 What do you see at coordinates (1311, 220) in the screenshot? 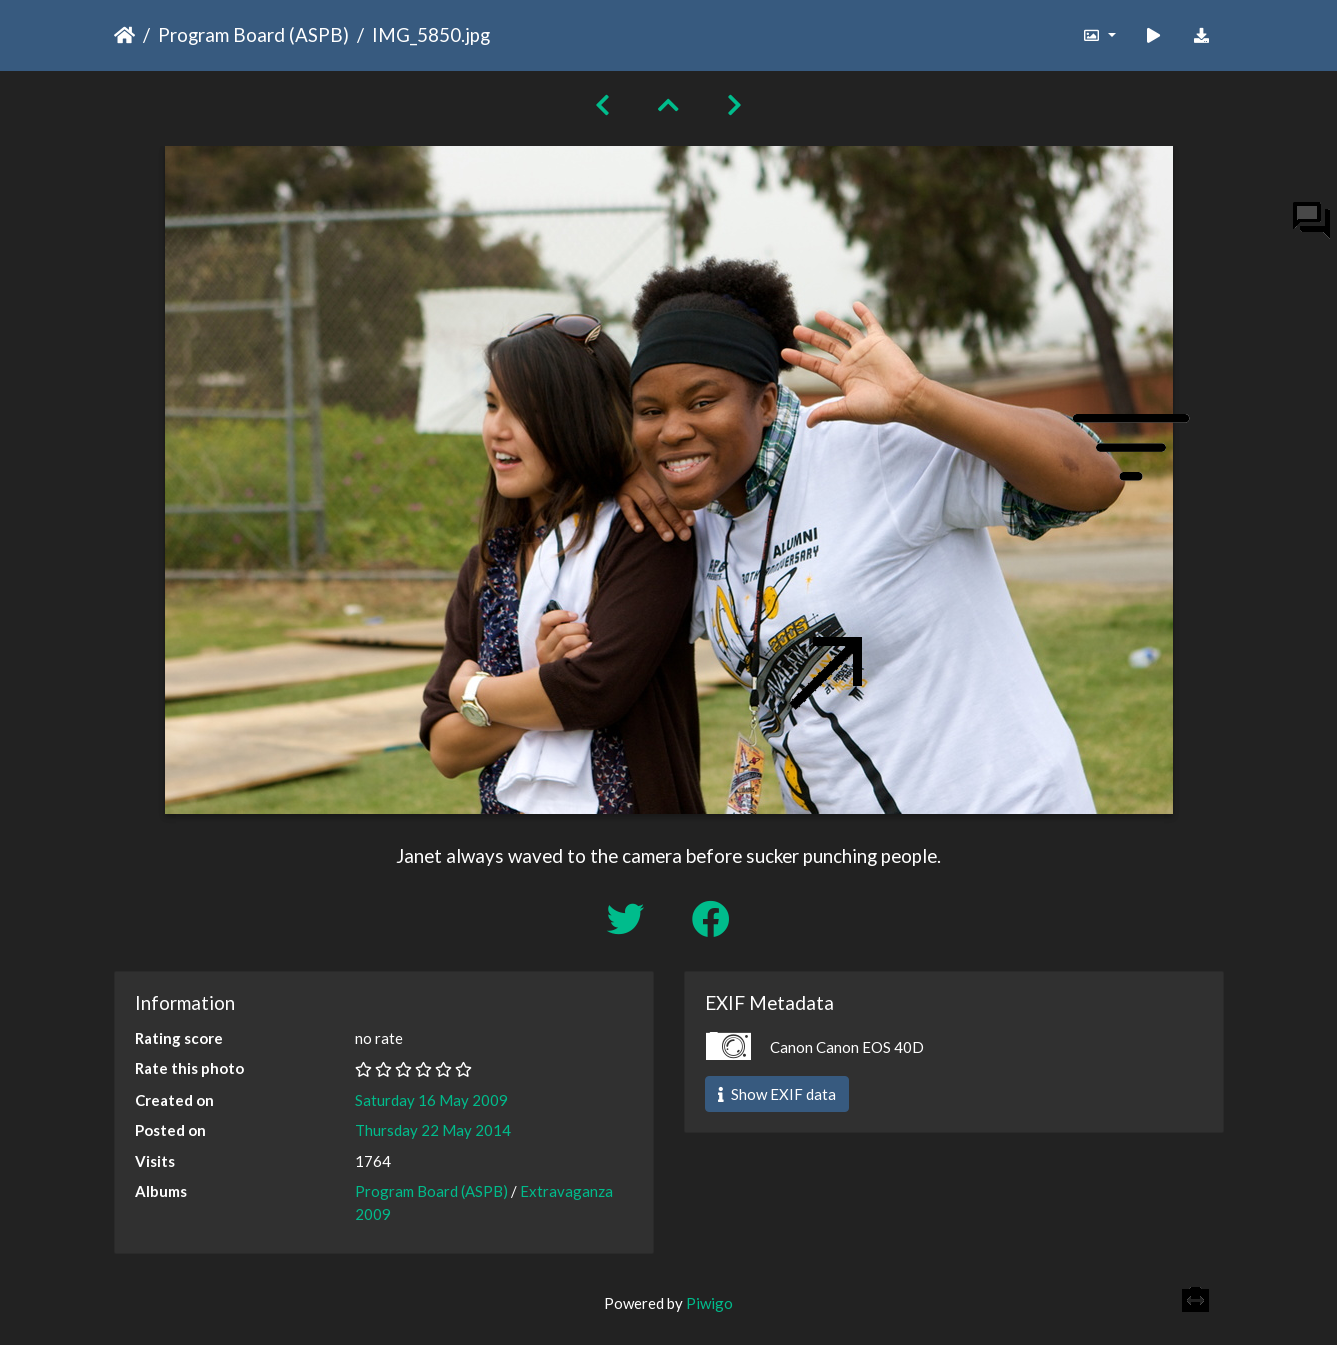
I see `open messages or chat` at bounding box center [1311, 220].